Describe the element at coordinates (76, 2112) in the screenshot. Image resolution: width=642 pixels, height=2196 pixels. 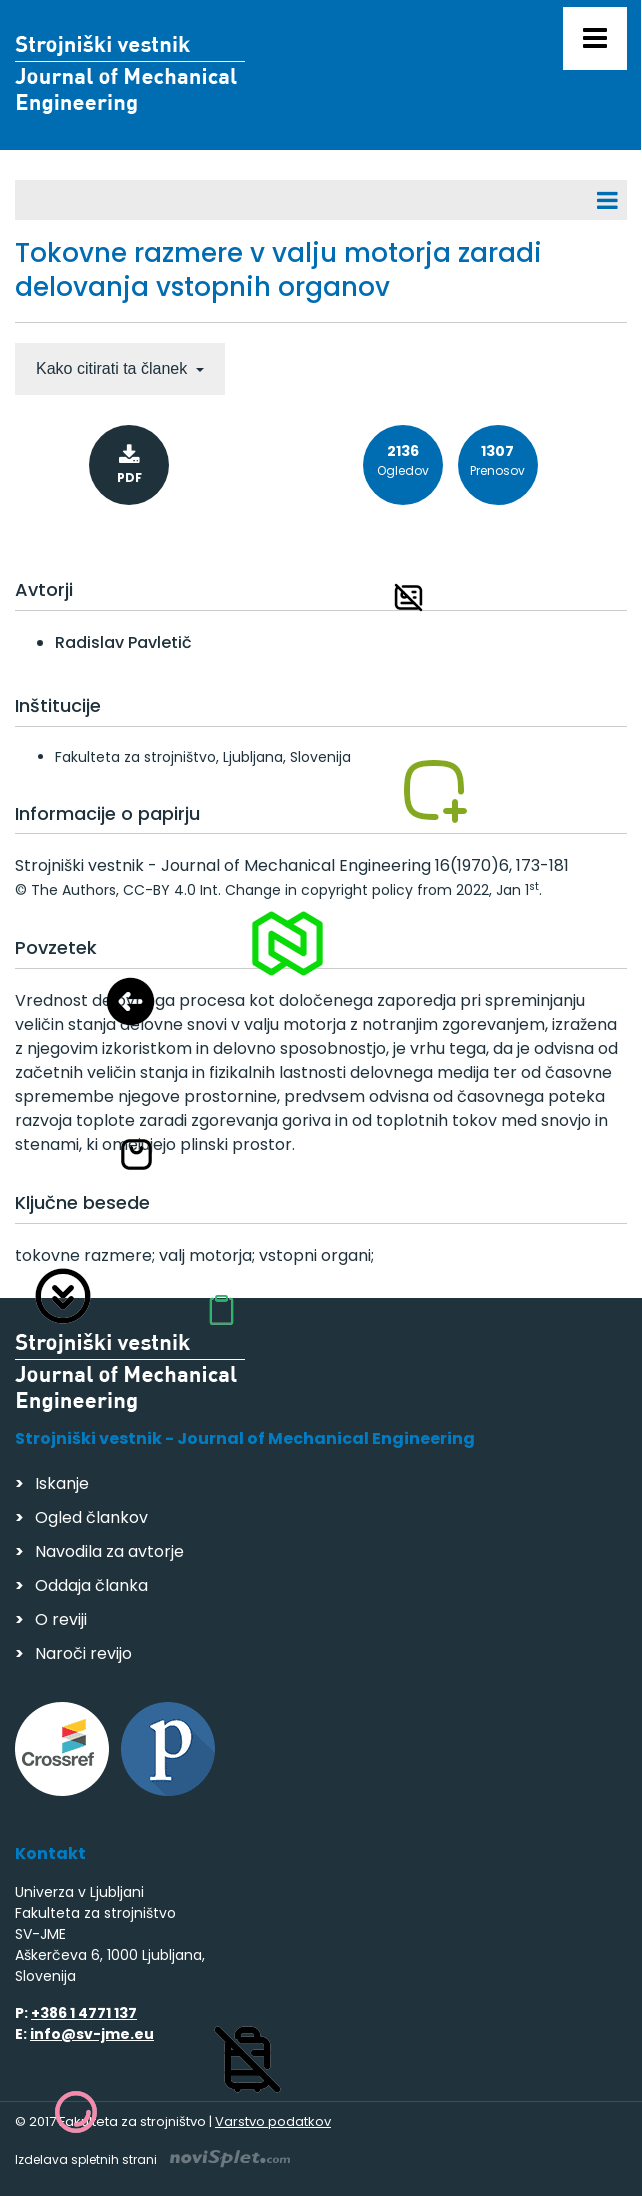
I see `apply inner shadow effect to bottom-right corner` at that location.